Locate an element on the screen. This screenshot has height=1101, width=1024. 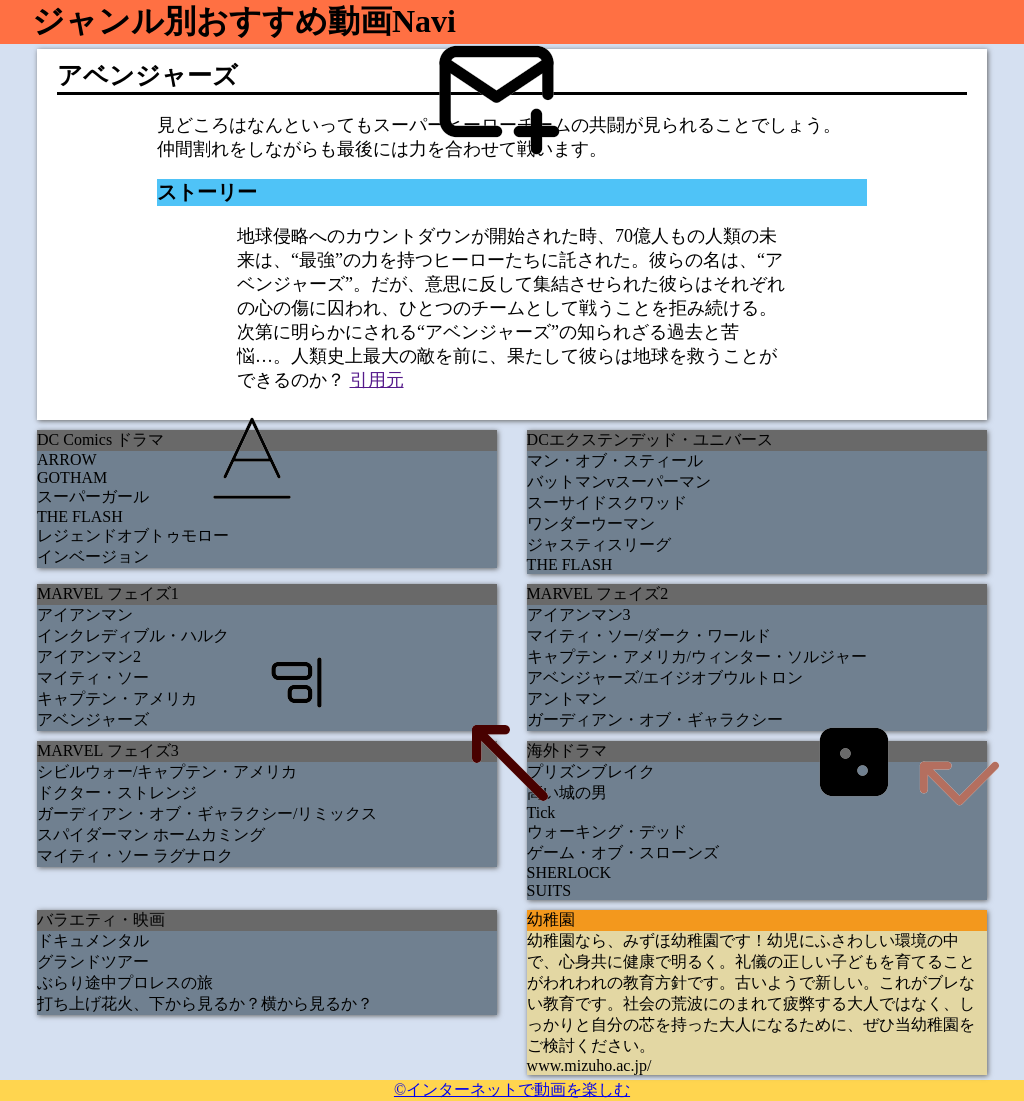
move item to upper left corner is located at coordinates (510, 763).